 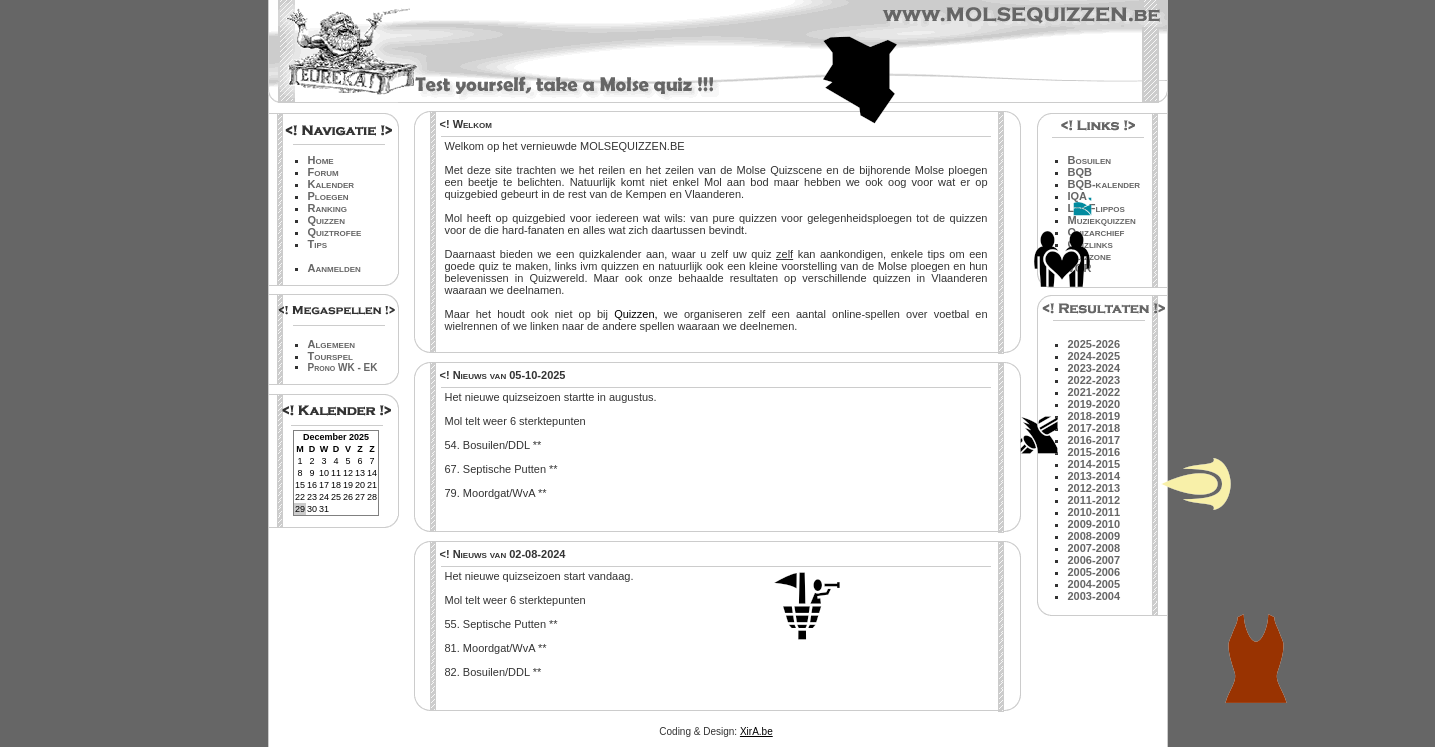 What do you see at coordinates (1082, 206) in the screenshot?
I see `view terrain or landscape mode` at bounding box center [1082, 206].